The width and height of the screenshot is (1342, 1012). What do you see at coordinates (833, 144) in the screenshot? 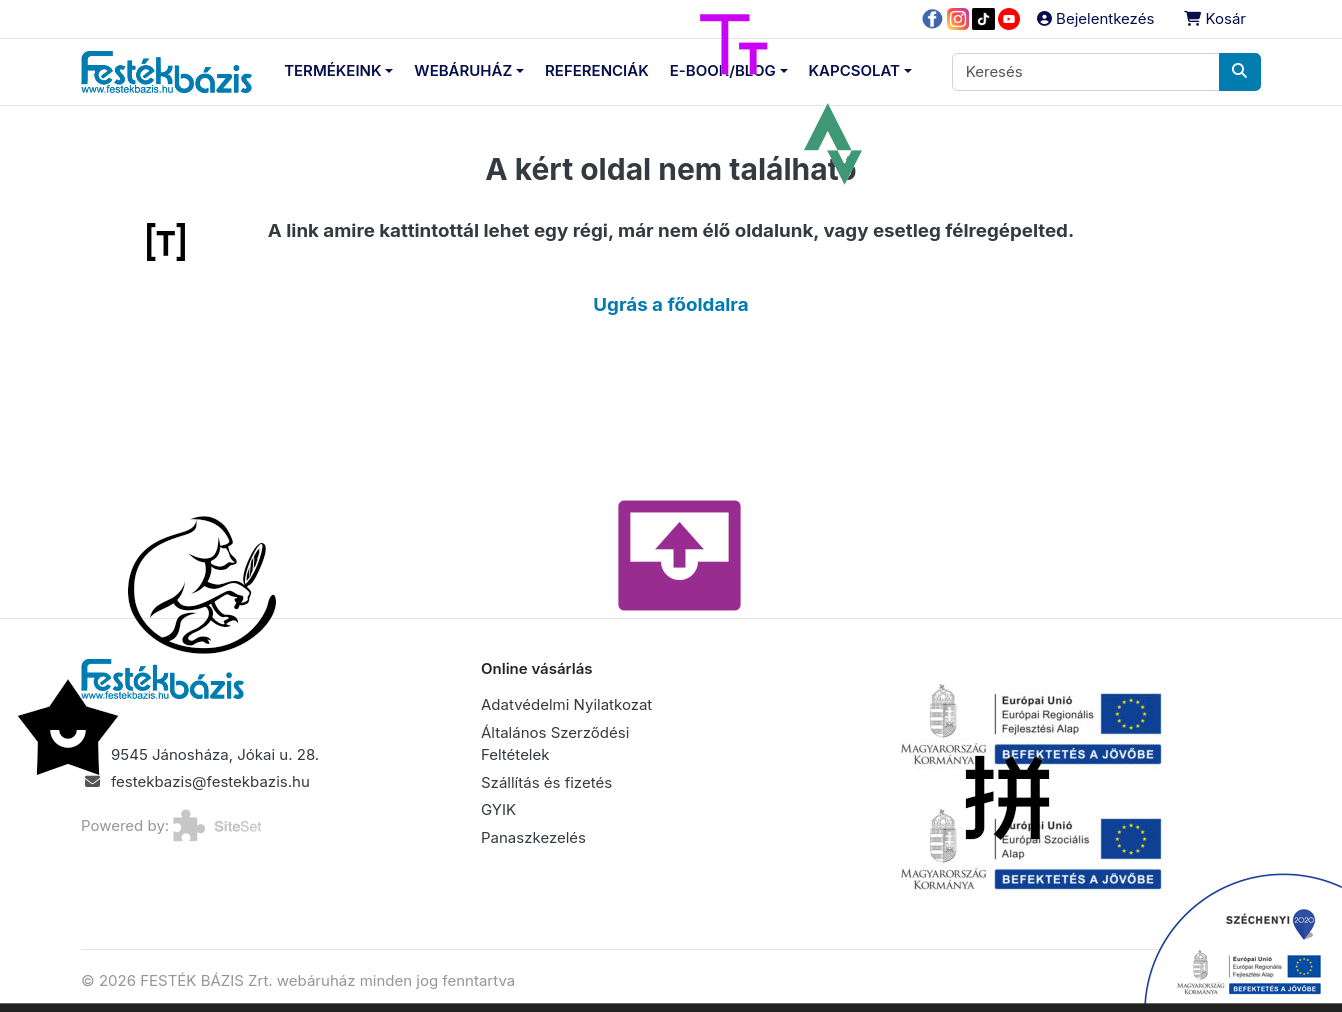
I see `open the Strava app` at bounding box center [833, 144].